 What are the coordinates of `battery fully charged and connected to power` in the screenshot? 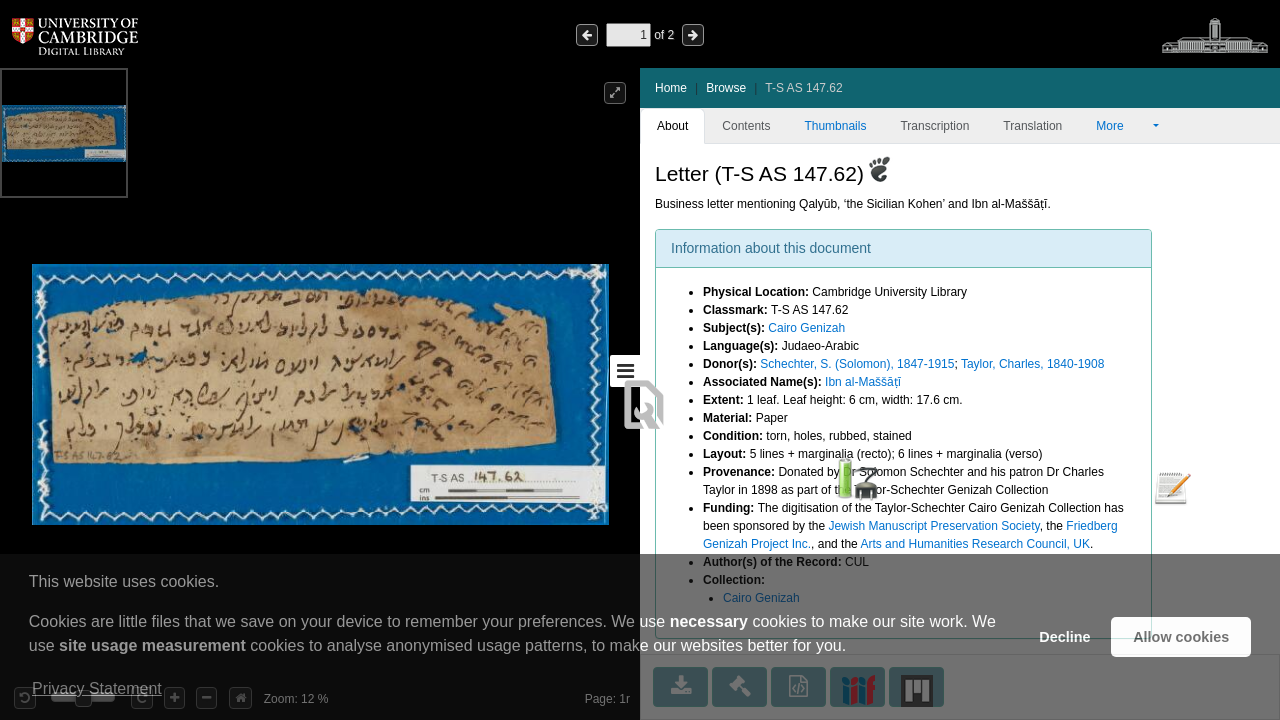 It's located at (856, 478).